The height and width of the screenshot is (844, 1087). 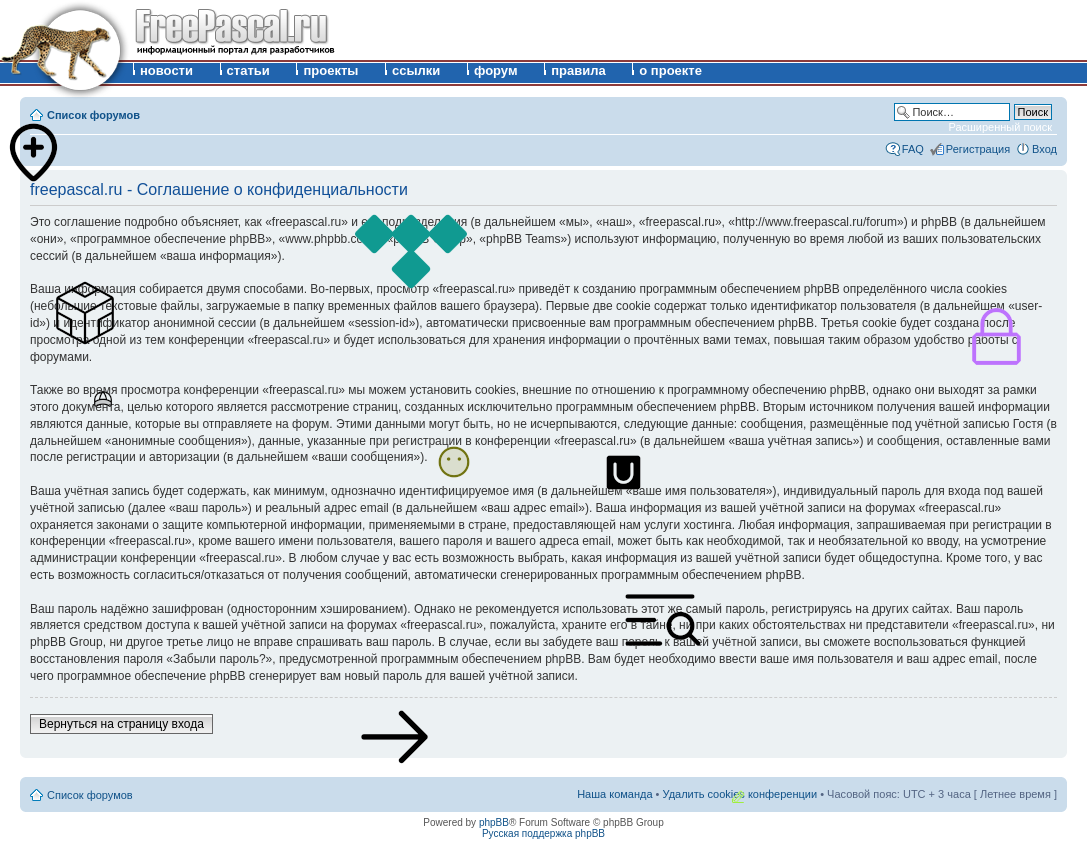 What do you see at coordinates (85, 313) in the screenshot?
I see `open CodeSandbox development environment` at bounding box center [85, 313].